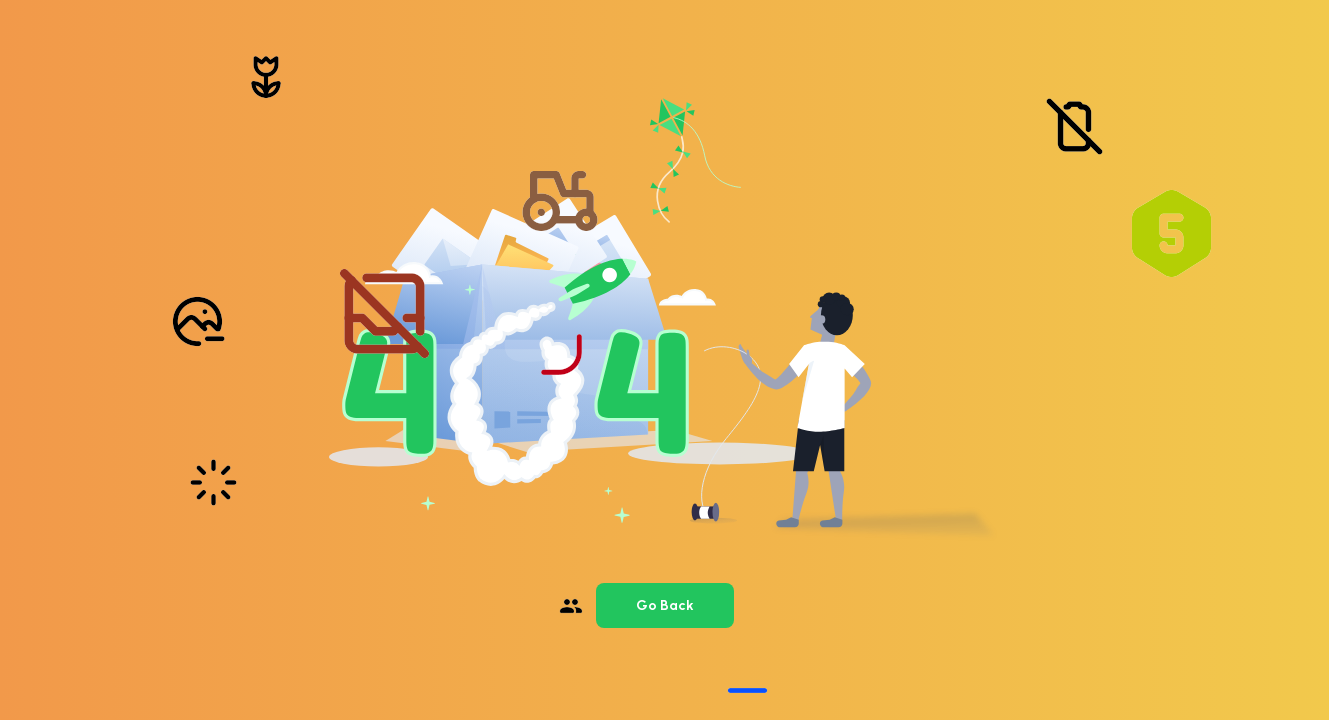 This screenshot has width=1329, height=720. What do you see at coordinates (561, 354) in the screenshot?
I see `adjust bottom-right corner radius` at bounding box center [561, 354].